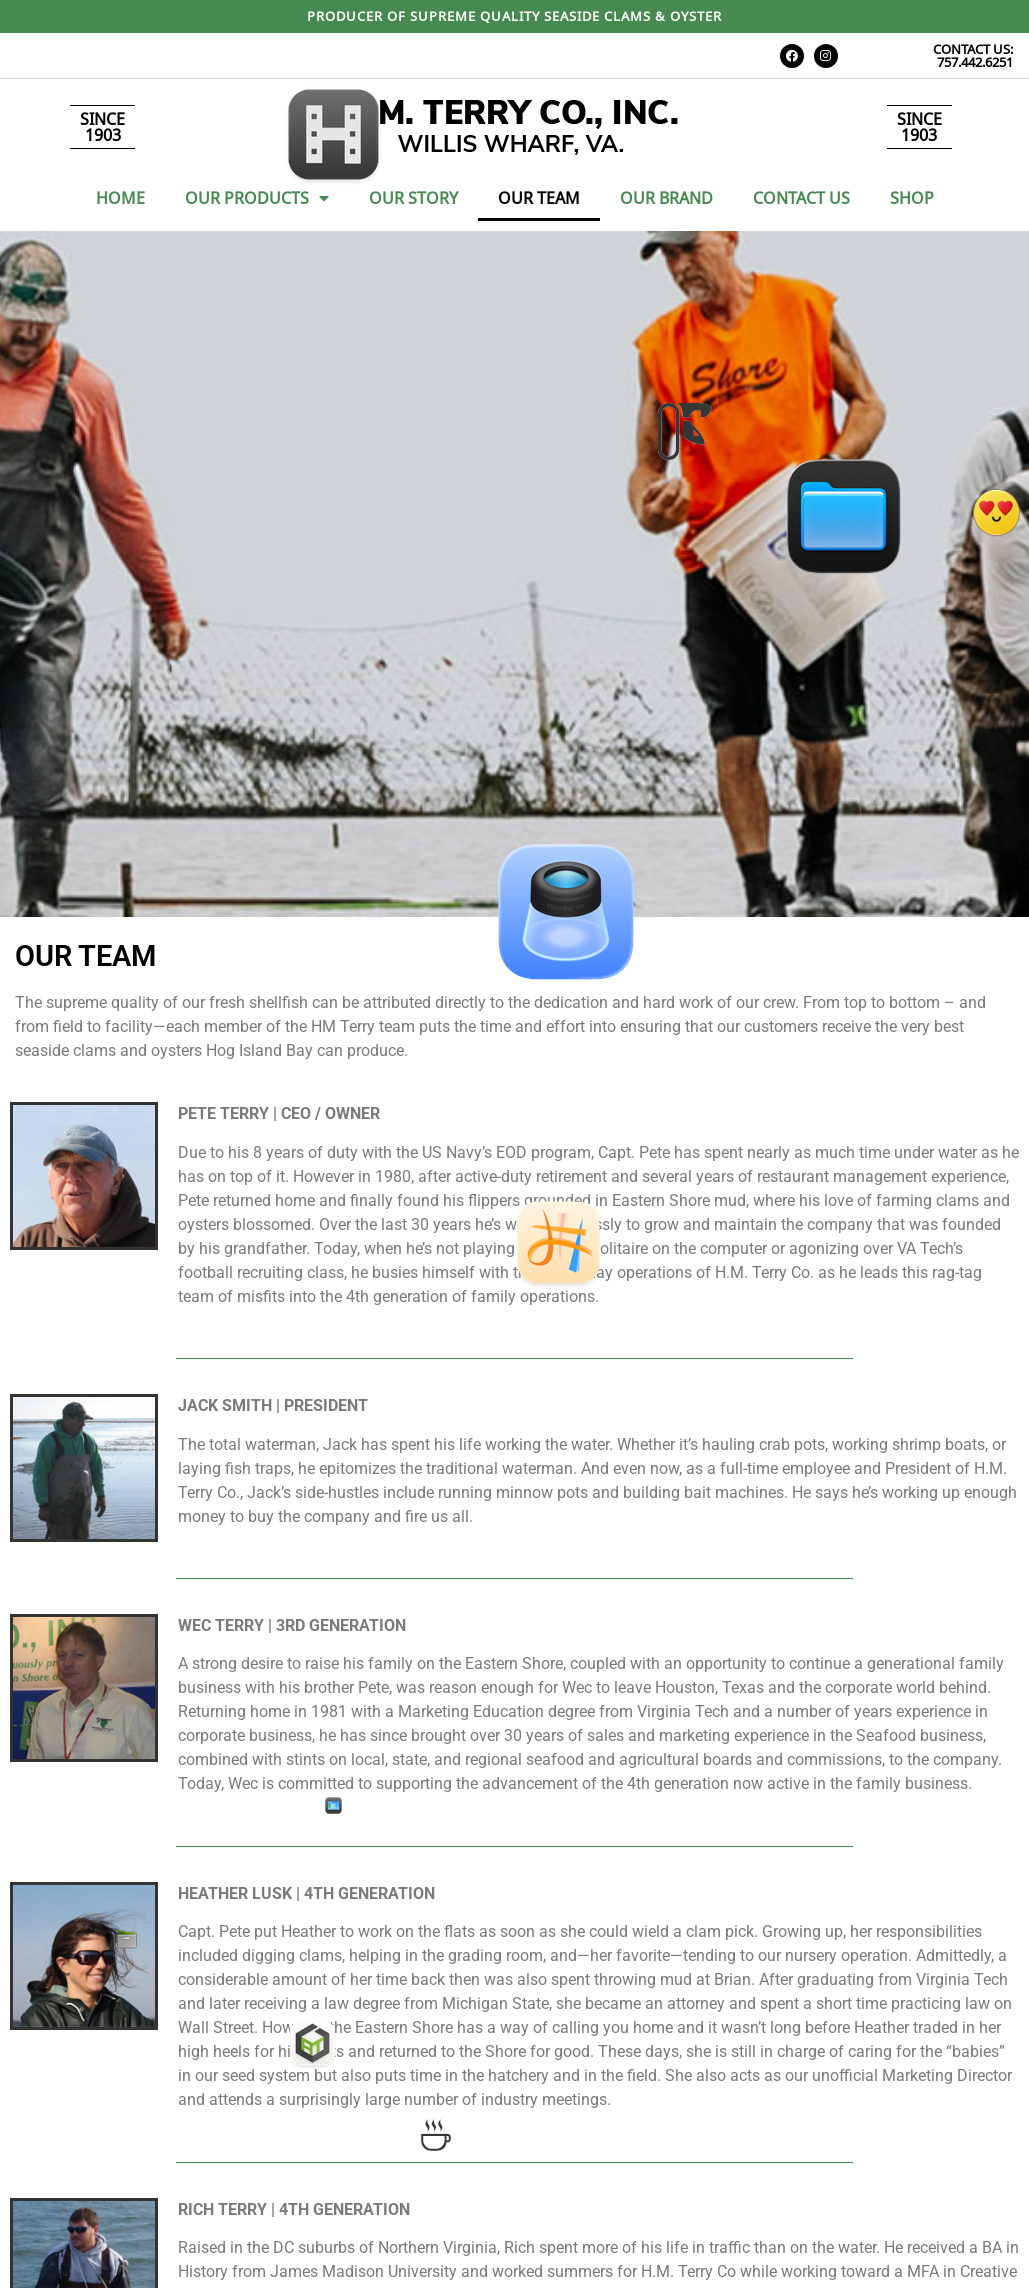 This screenshot has width=1029, height=2288. Describe the element at coordinates (996, 512) in the screenshot. I see `open the Socialize app` at that location.